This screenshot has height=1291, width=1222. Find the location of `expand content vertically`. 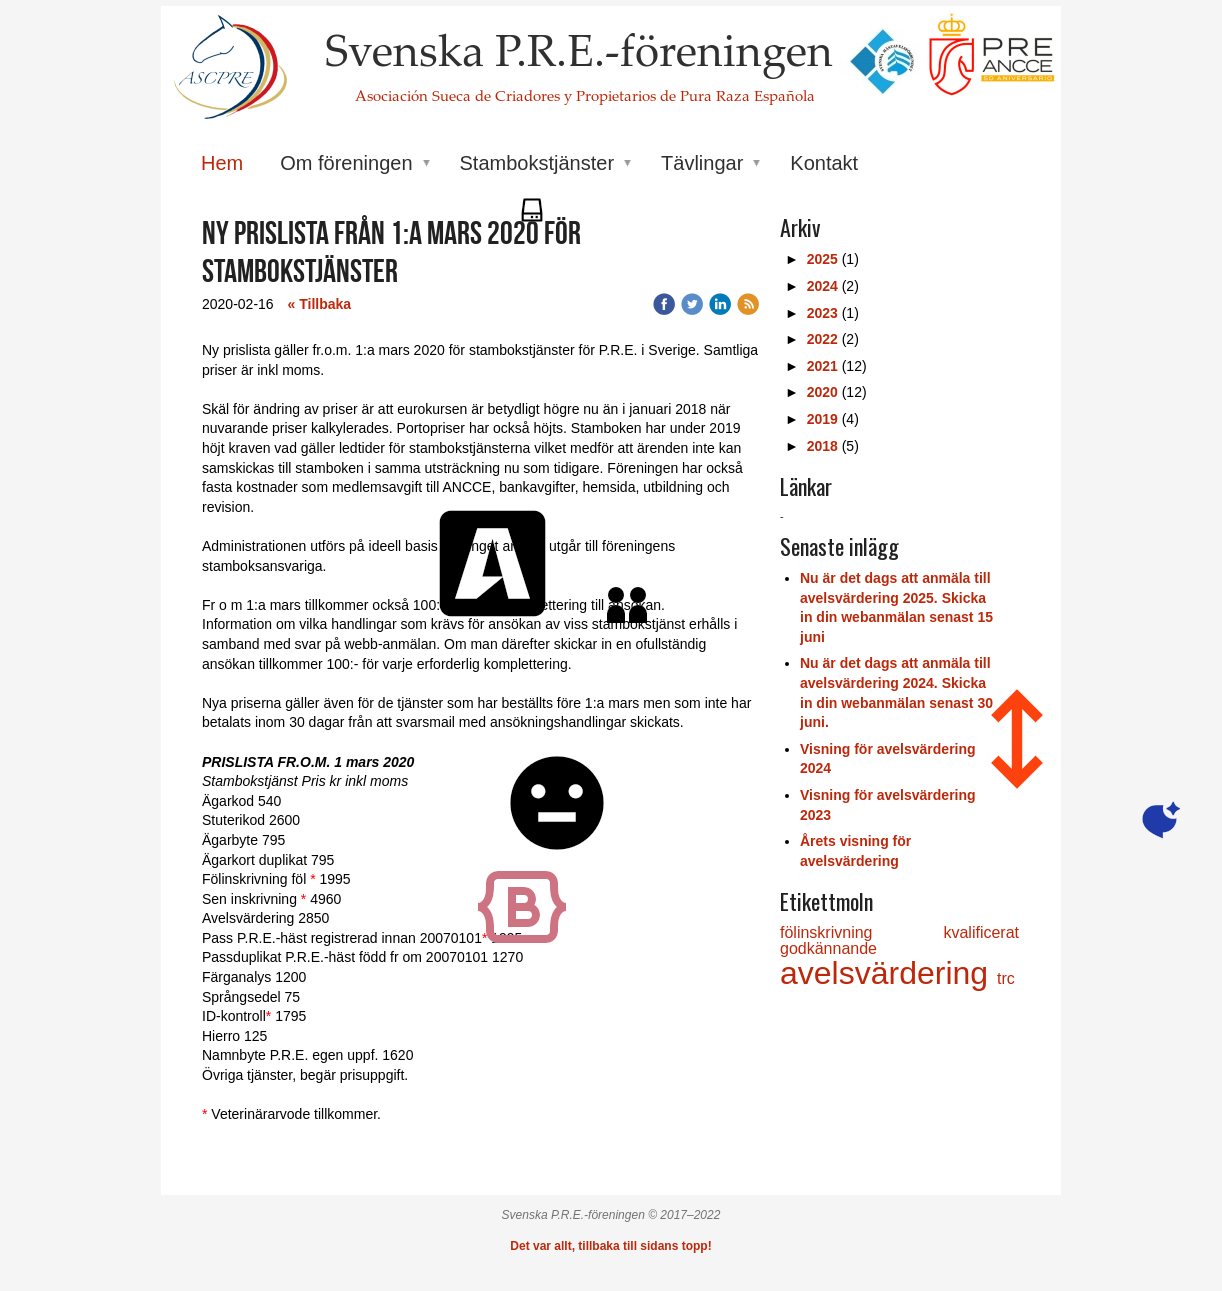

expand content vertically is located at coordinates (1017, 739).